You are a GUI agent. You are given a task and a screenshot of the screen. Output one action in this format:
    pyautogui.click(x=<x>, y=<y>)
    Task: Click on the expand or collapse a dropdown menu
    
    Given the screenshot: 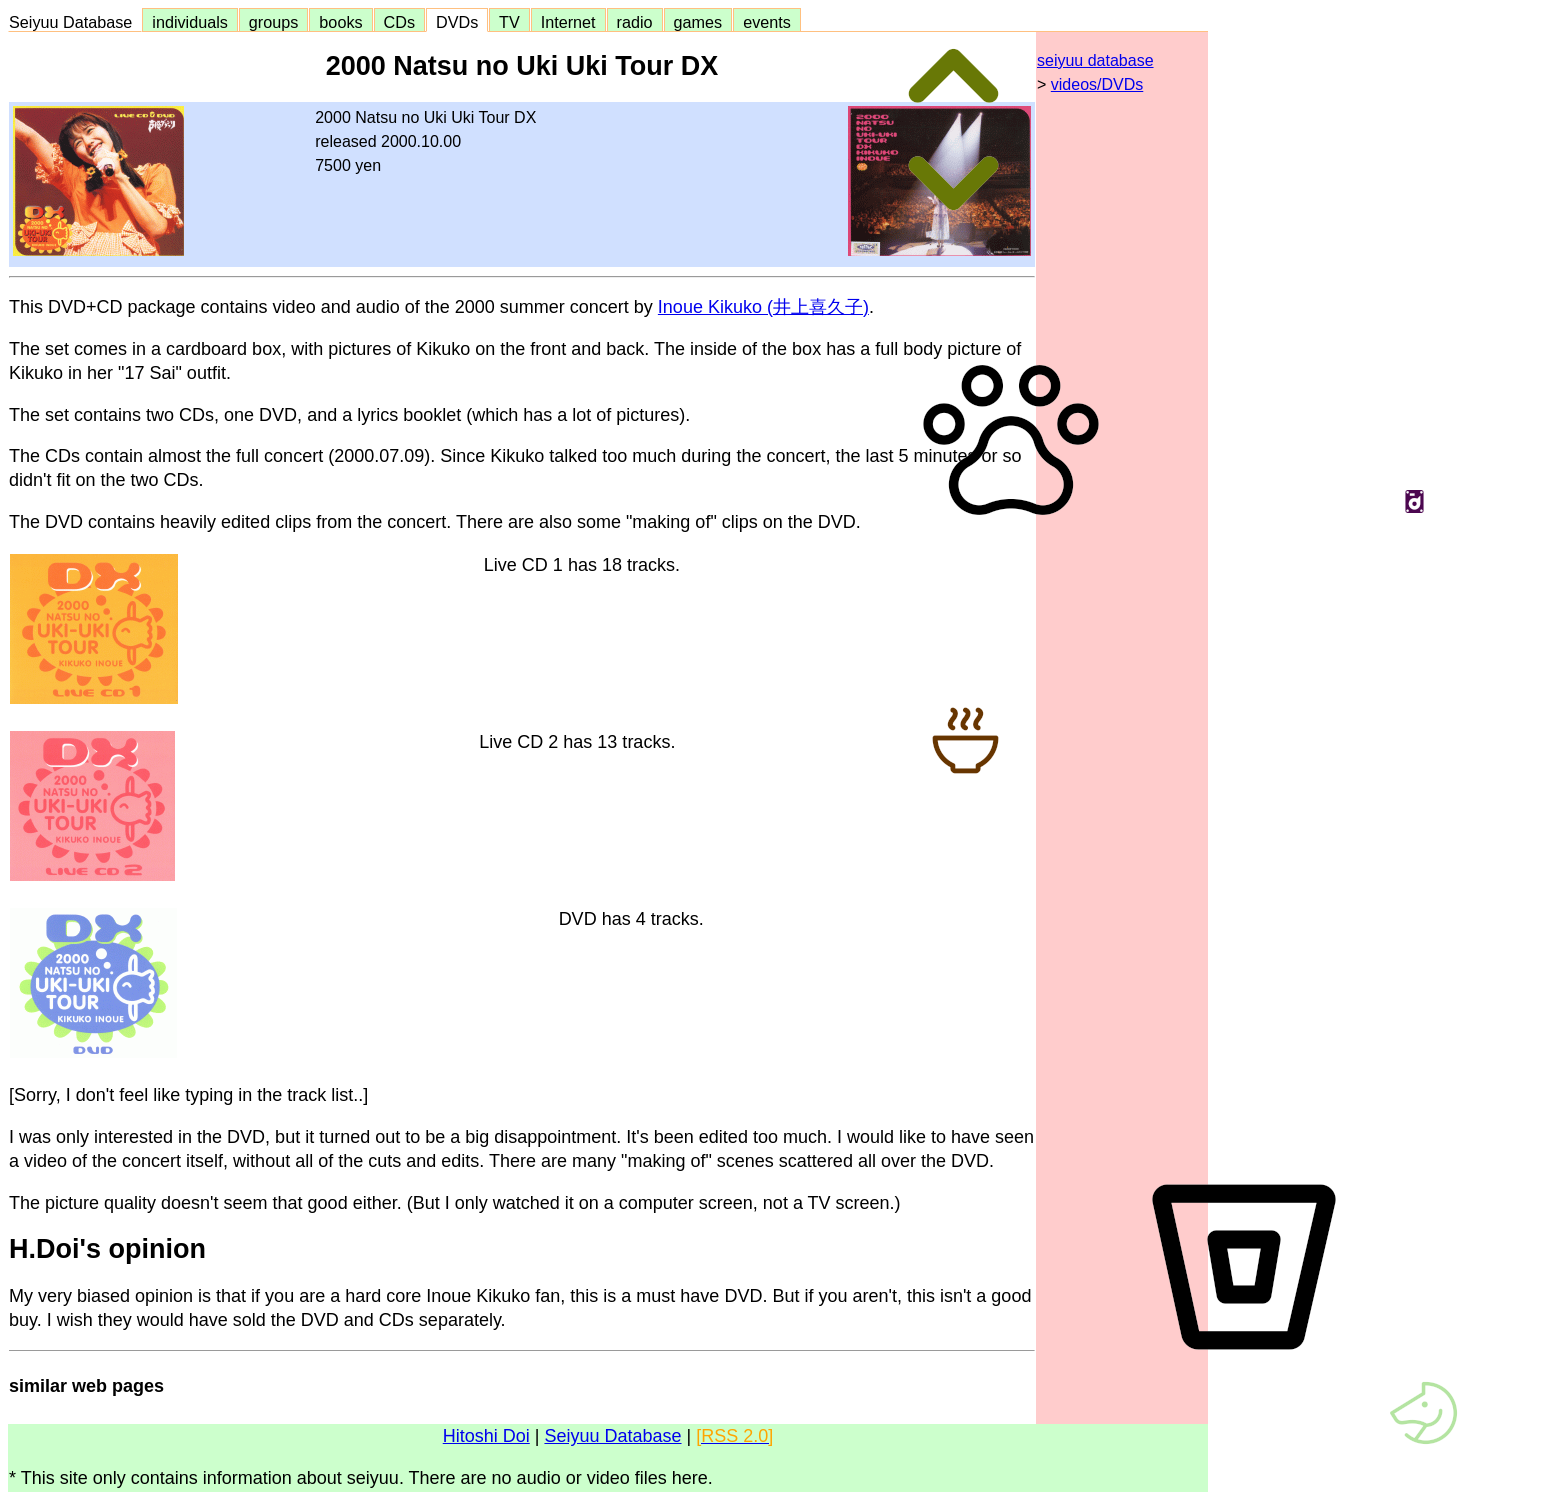 What is the action you would take?
    pyautogui.click(x=953, y=129)
    